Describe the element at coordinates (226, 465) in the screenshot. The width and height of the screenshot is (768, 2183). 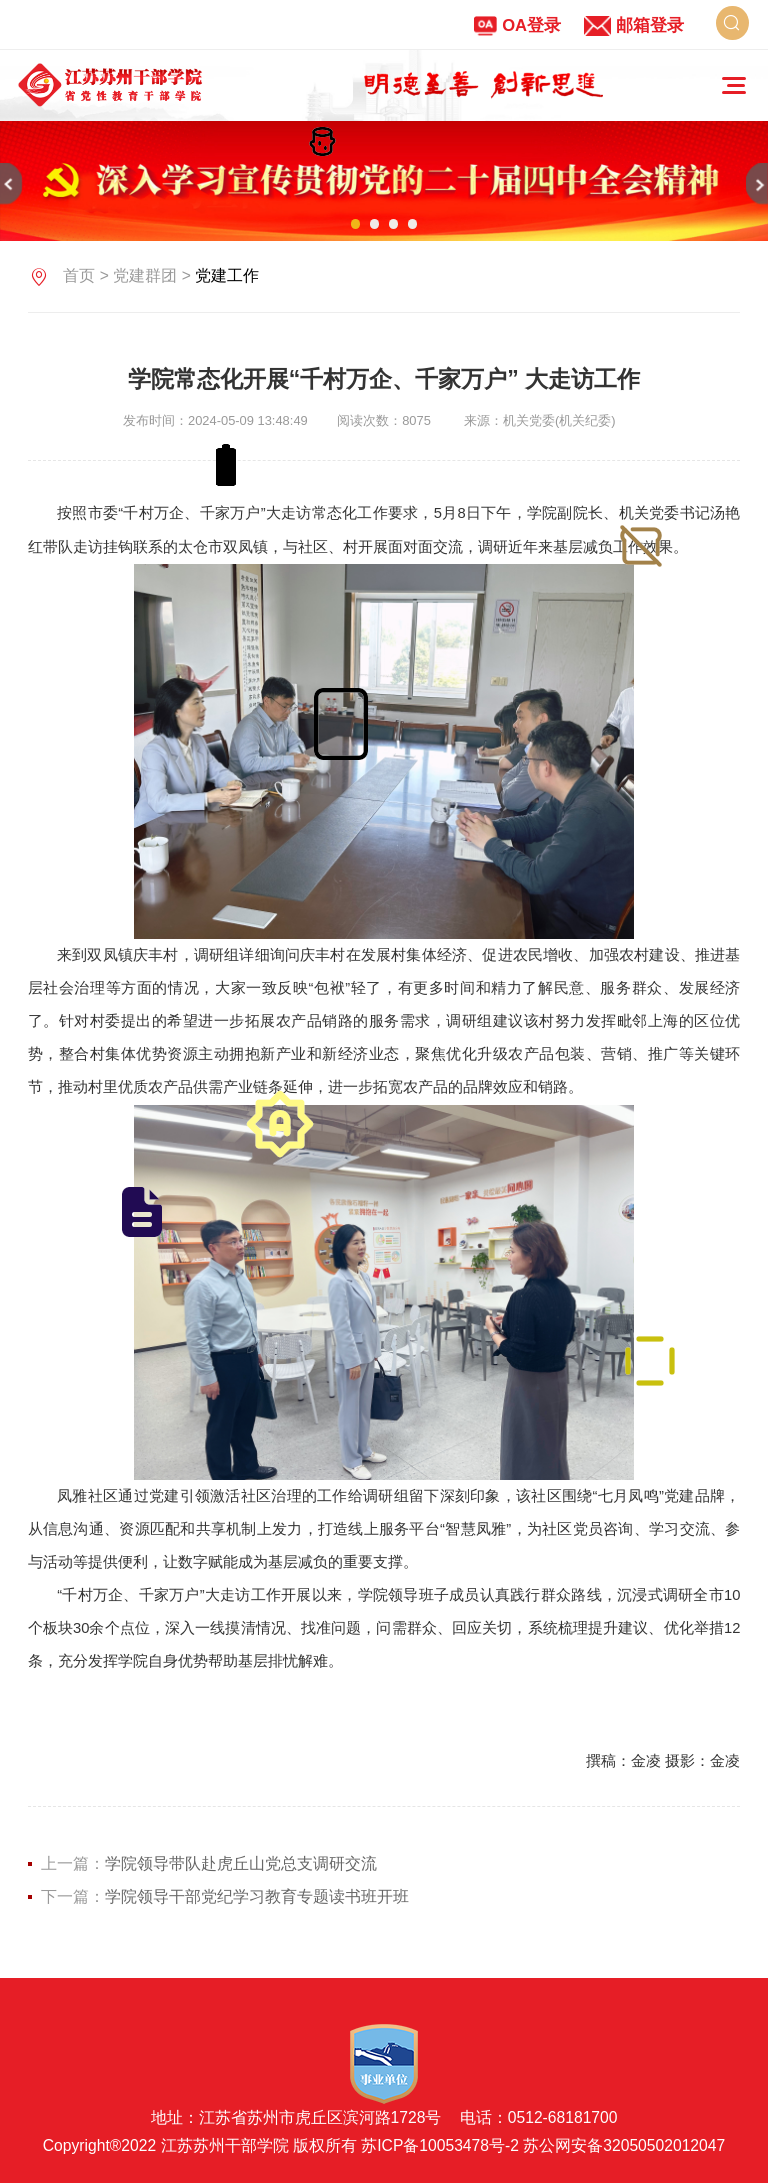
I see `indicates battery is fully charged` at that location.